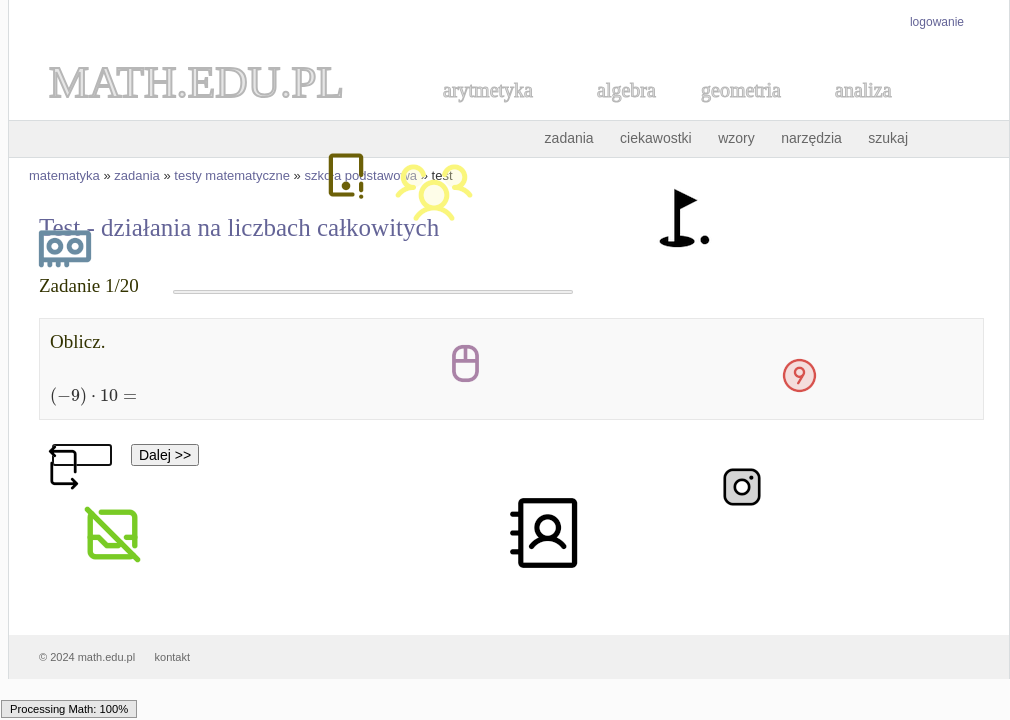  Describe the element at coordinates (465, 363) in the screenshot. I see `indicates mouse input device connected` at that location.